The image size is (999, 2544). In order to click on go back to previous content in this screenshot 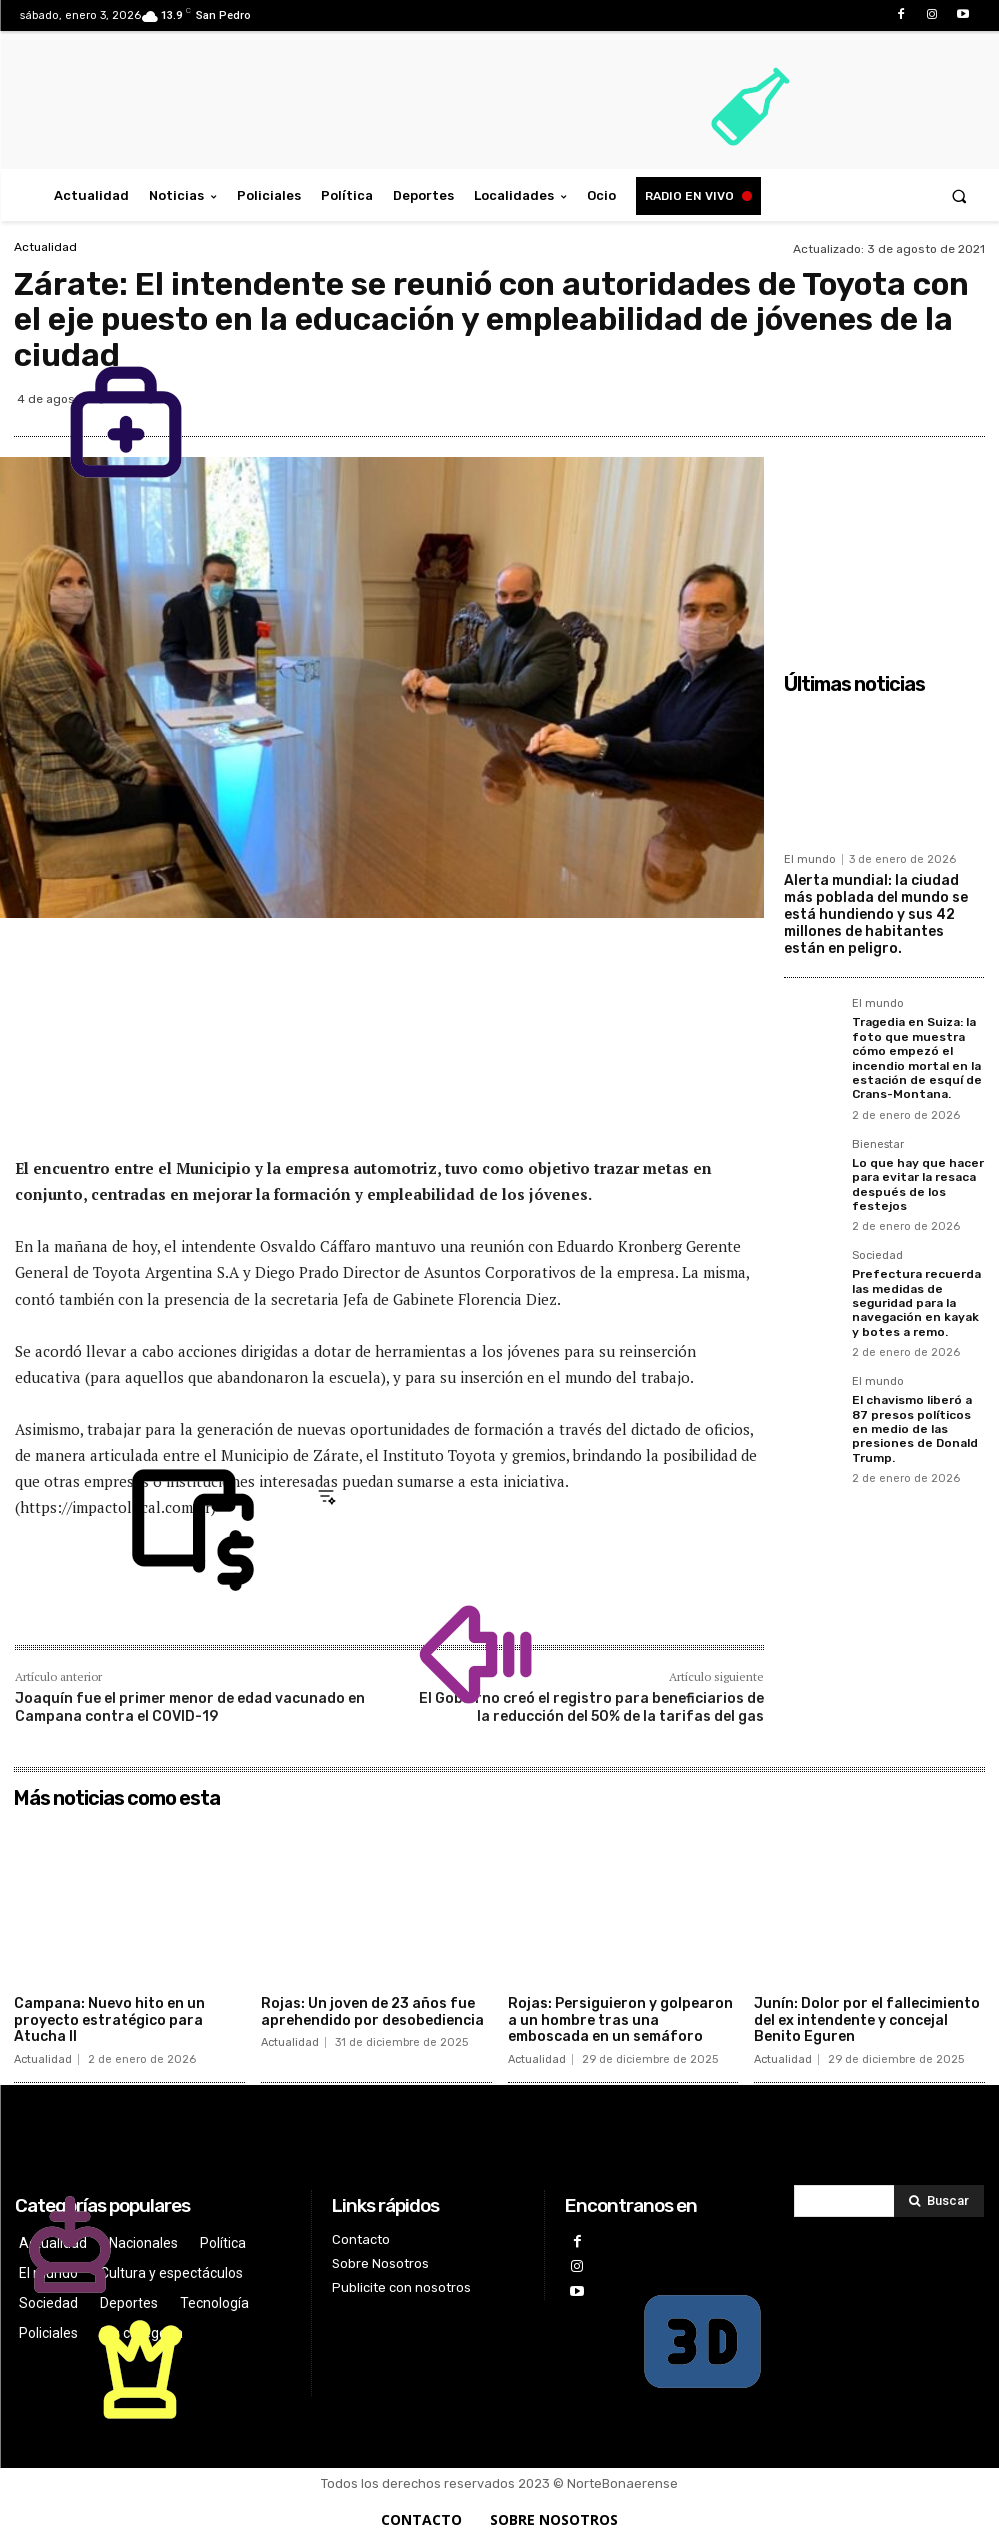, I will do `click(474, 1654)`.